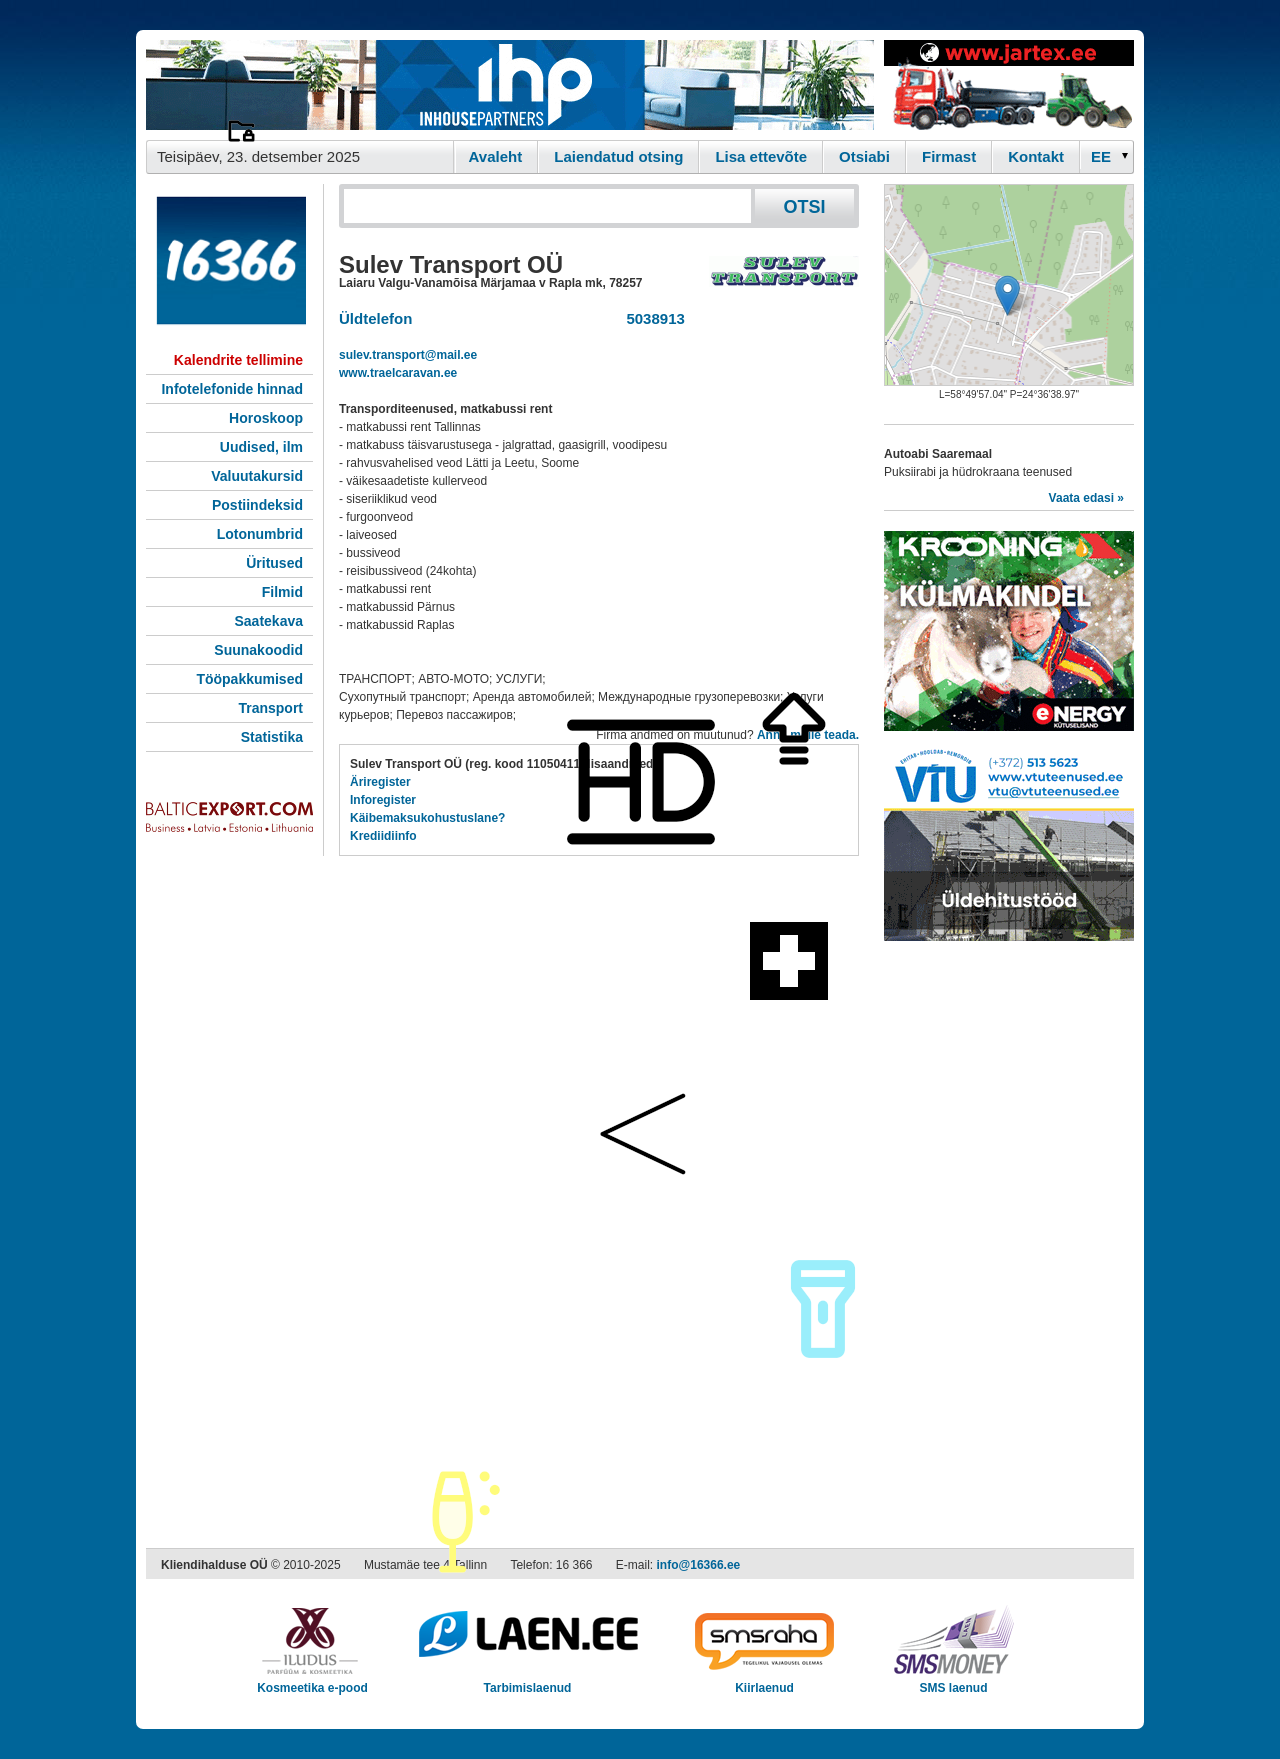 The image size is (1280, 1759). I want to click on toggle flashlight on or off, so click(823, 1309).